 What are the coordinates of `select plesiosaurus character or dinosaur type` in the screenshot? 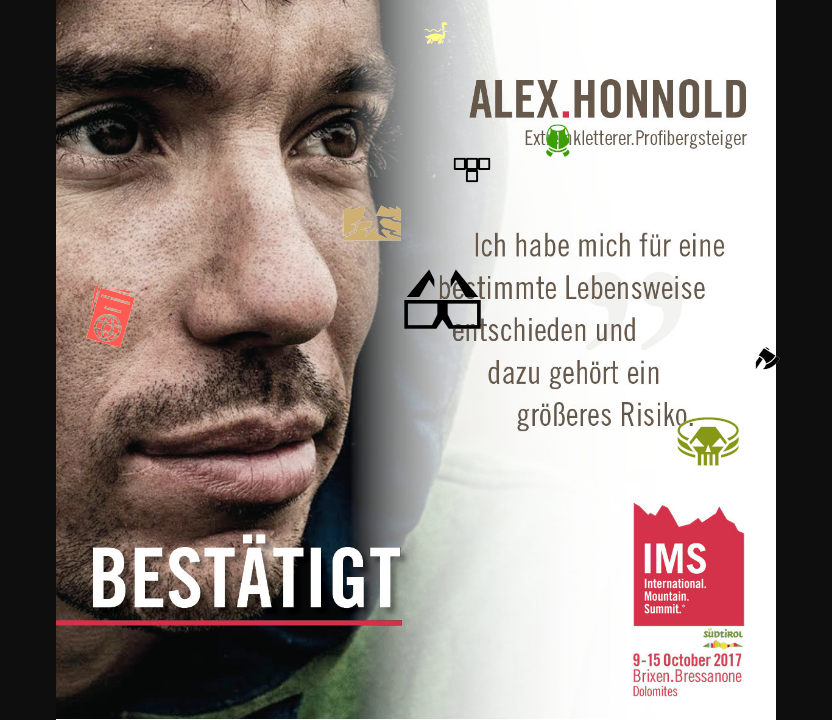 It's located at (436, 33).